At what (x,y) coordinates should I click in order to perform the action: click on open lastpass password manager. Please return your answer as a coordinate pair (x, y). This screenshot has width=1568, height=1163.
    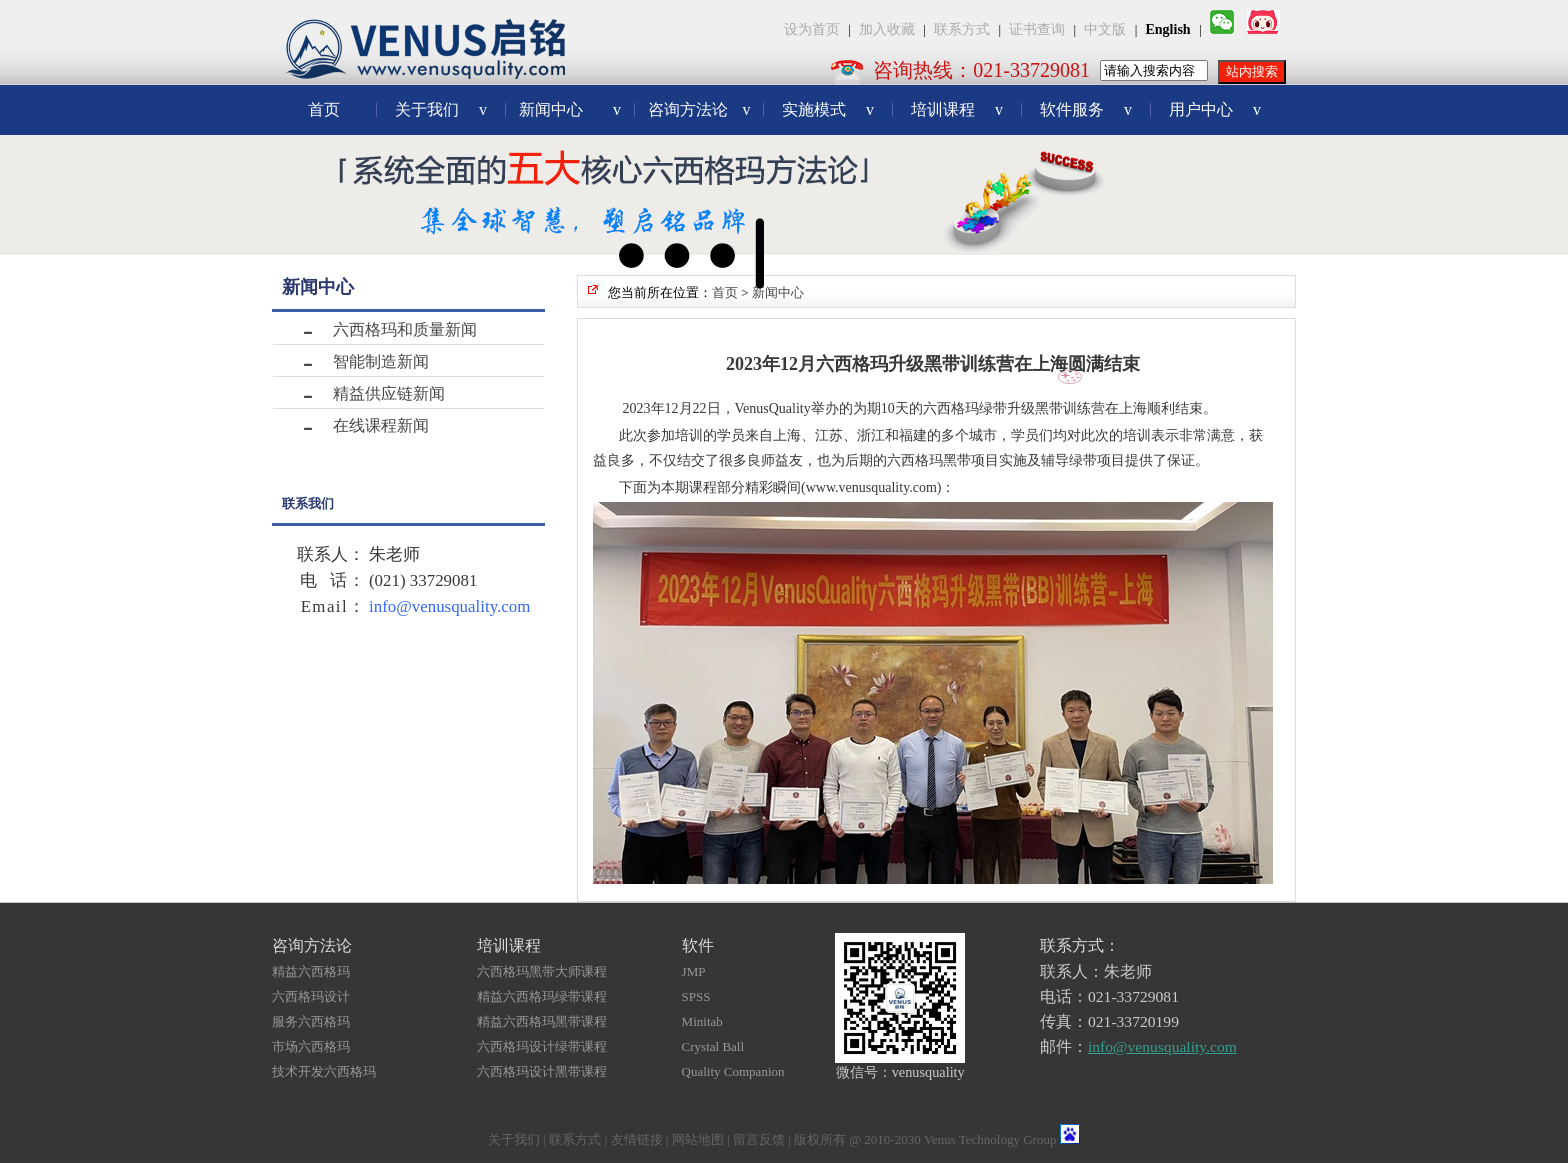
    Looking at the image, I should click on (691, 253).